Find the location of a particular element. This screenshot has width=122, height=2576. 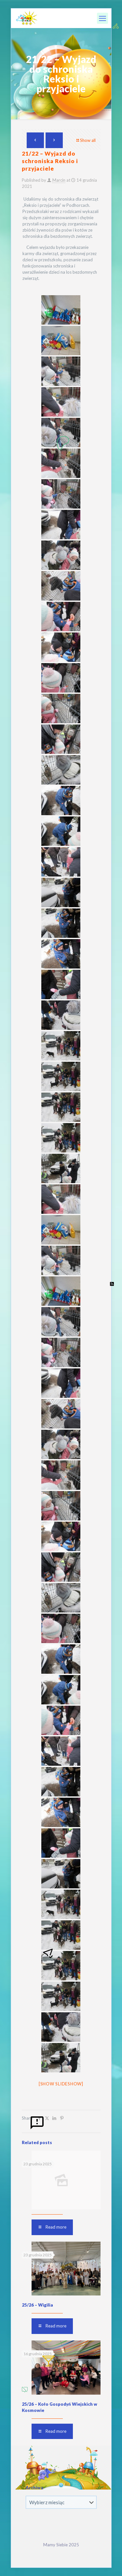

message failed to send is located at coordinates (37, 2123).